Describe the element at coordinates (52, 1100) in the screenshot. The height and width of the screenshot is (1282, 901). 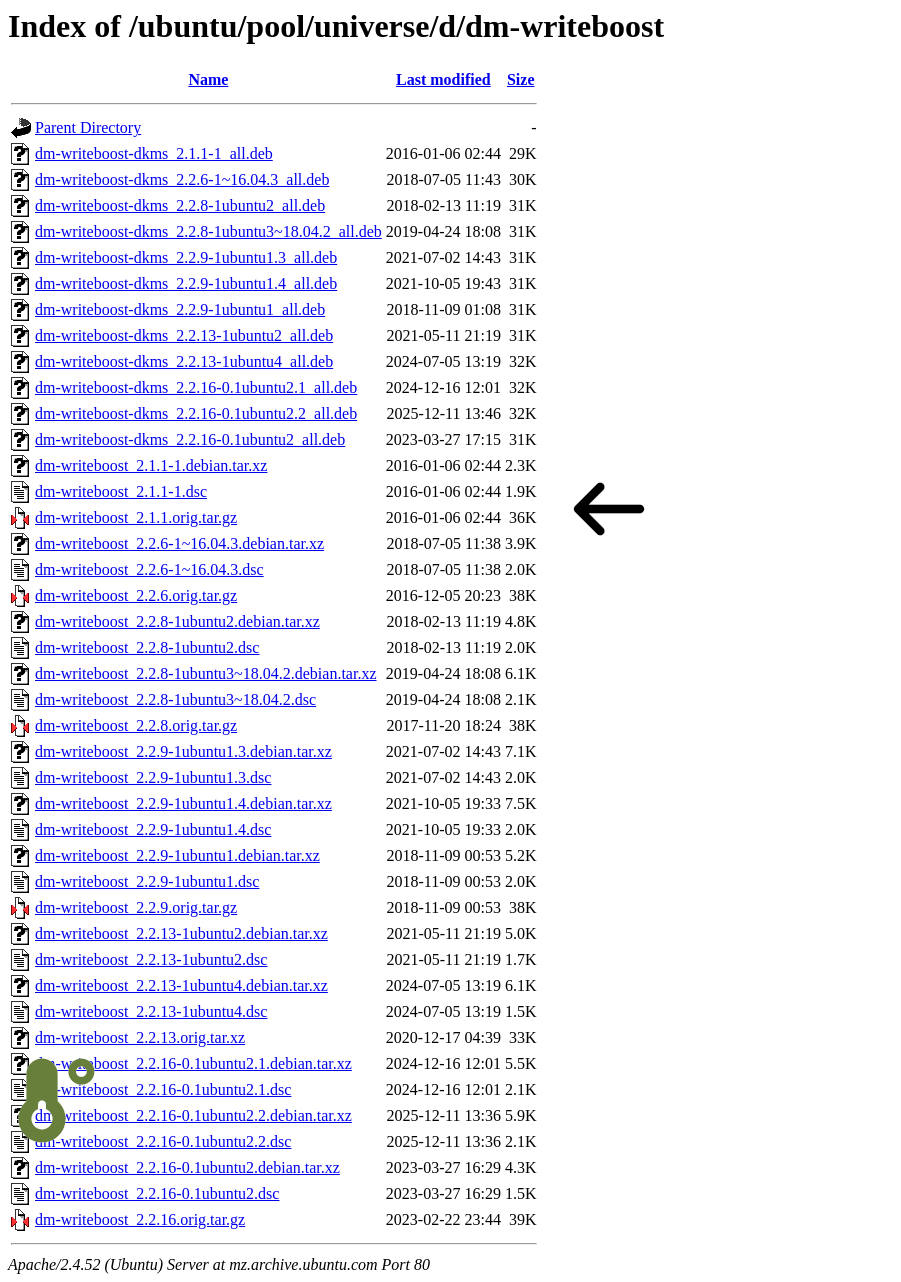
I see `indicates low temperature reading` at that location.